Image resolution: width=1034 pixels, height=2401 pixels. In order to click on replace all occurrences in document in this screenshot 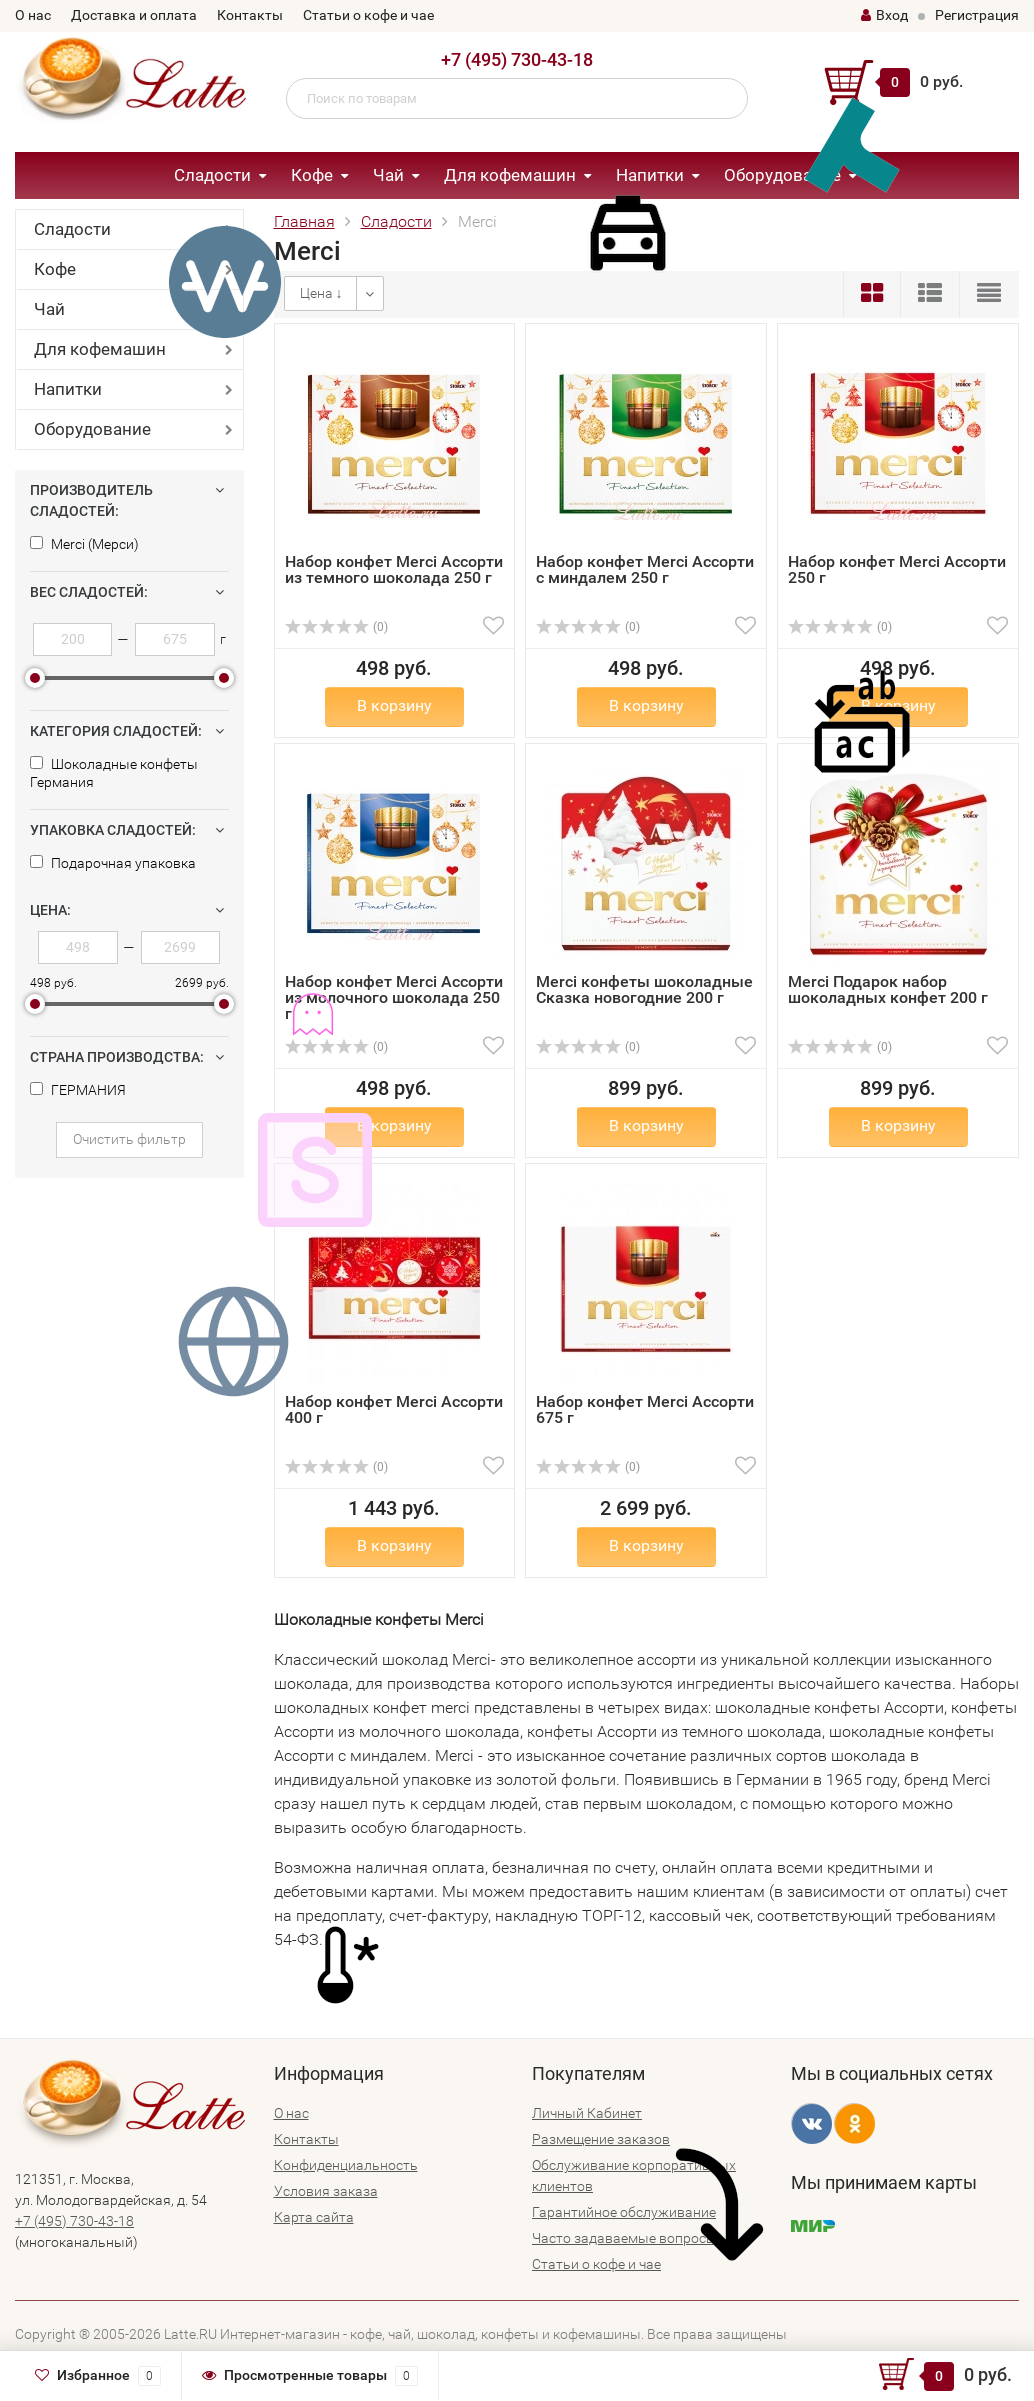, I will do `click(858, 721)`.